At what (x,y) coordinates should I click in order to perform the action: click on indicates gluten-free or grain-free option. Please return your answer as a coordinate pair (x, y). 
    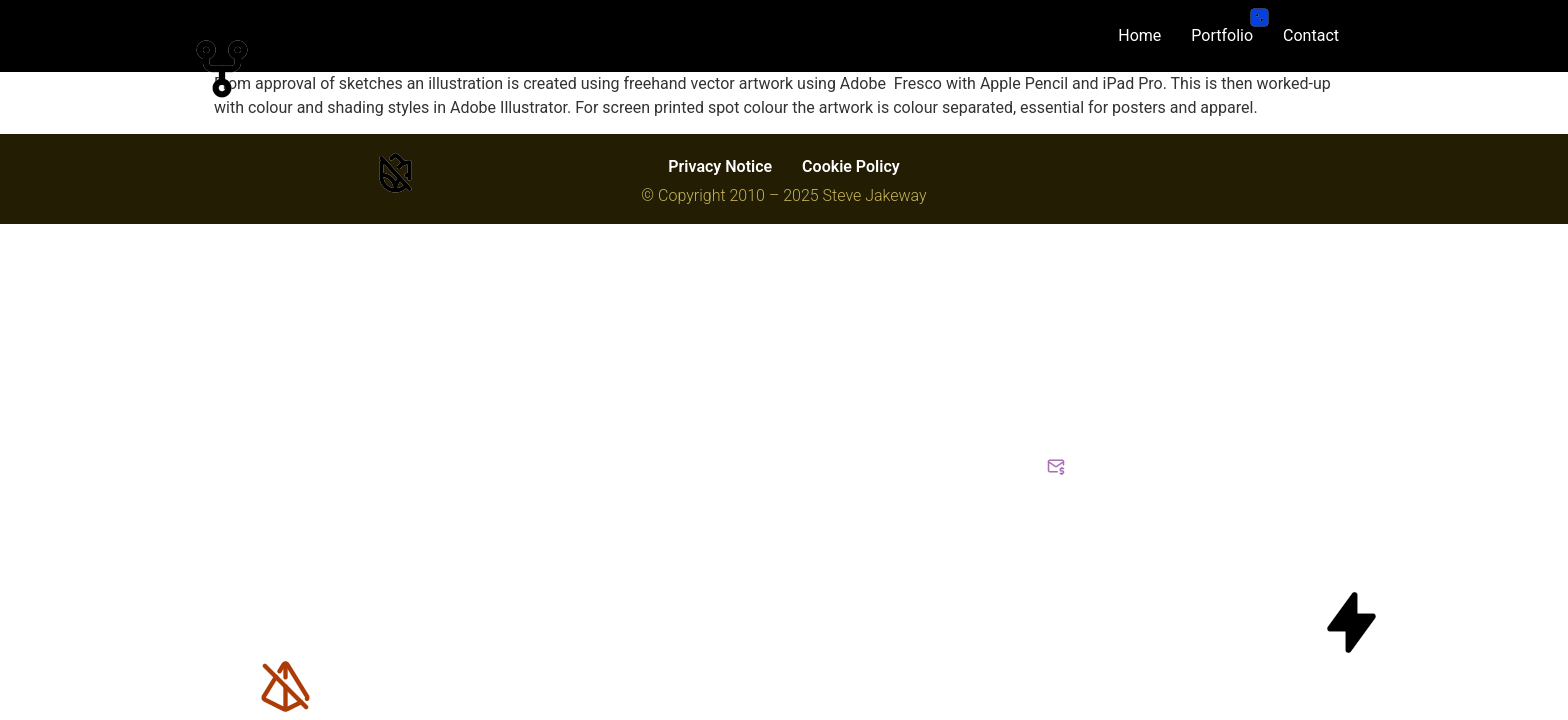
    Looking at the image, I should click on (395, 173).